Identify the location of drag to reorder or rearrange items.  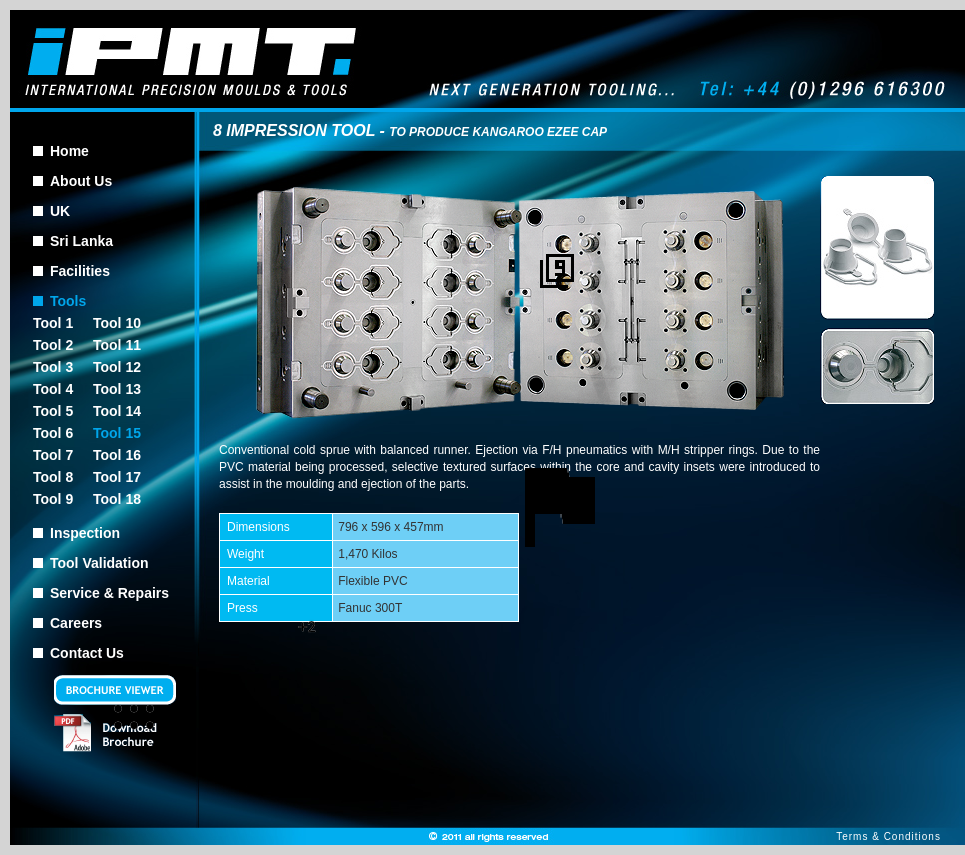
(134, 717).